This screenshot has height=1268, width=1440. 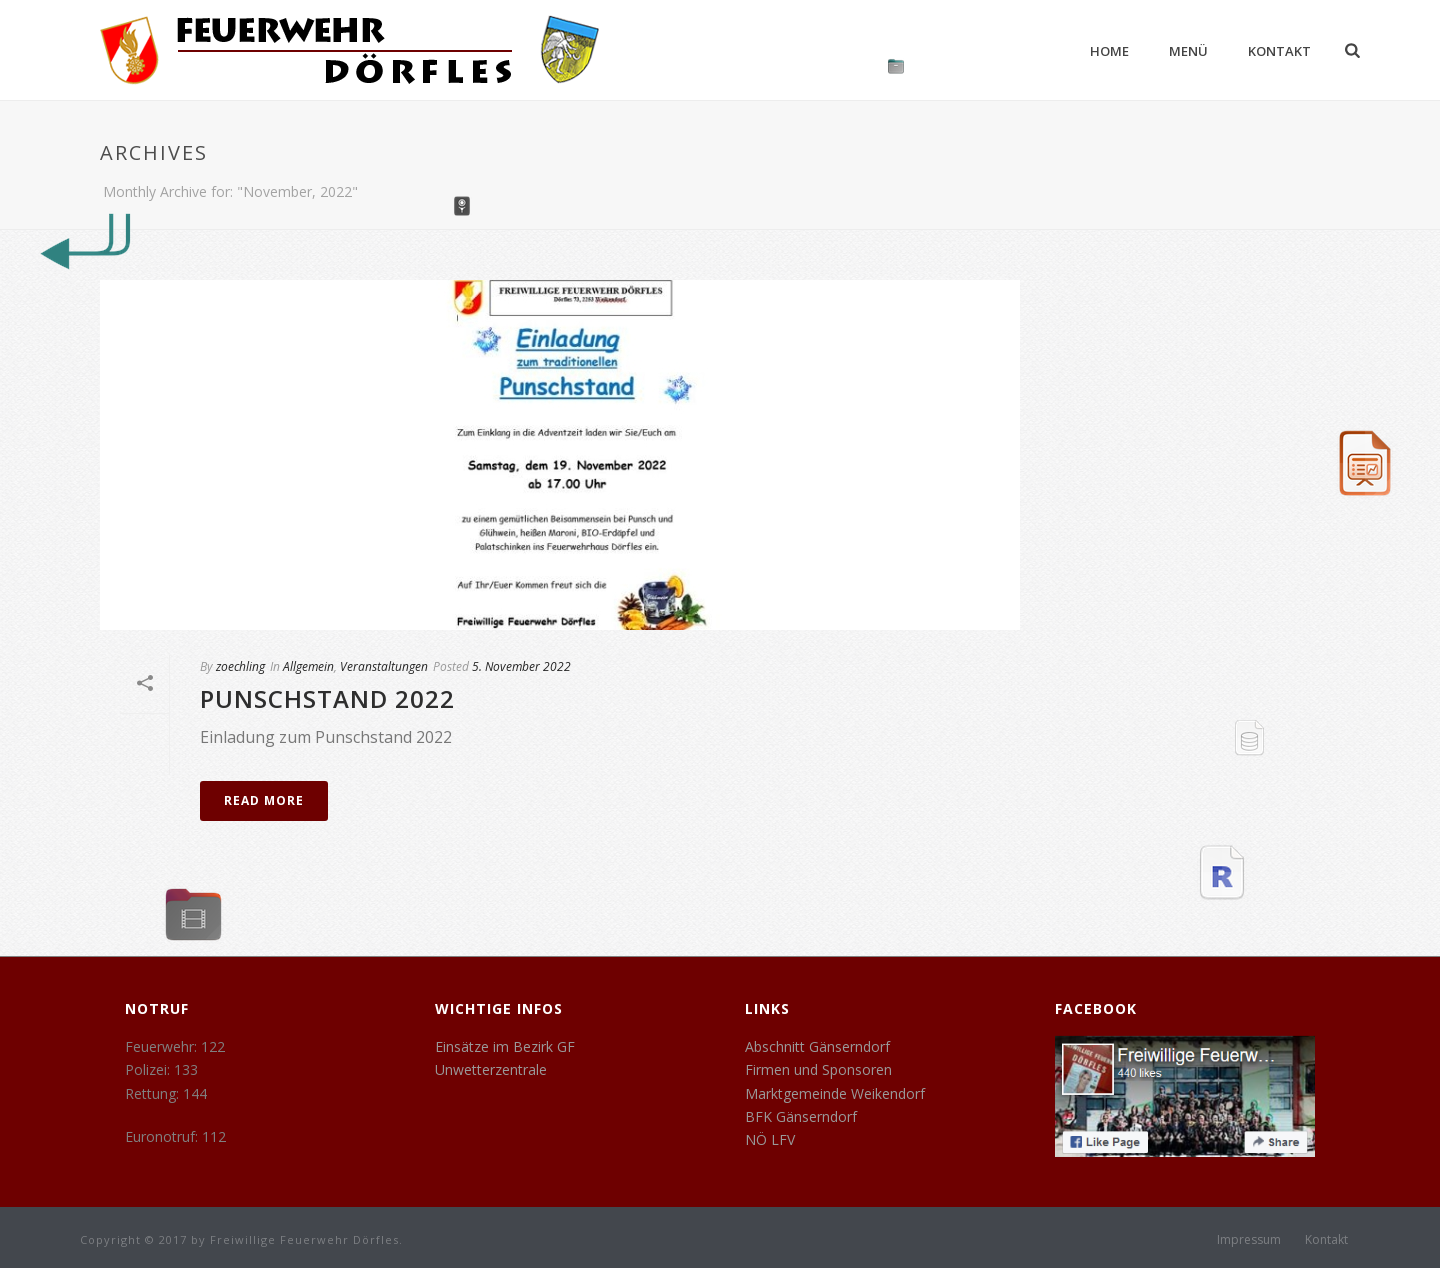 What do you see at coordinates (193, 914) in the screenshot?
I see `open your videos folder` at bounding box center [193, 914].